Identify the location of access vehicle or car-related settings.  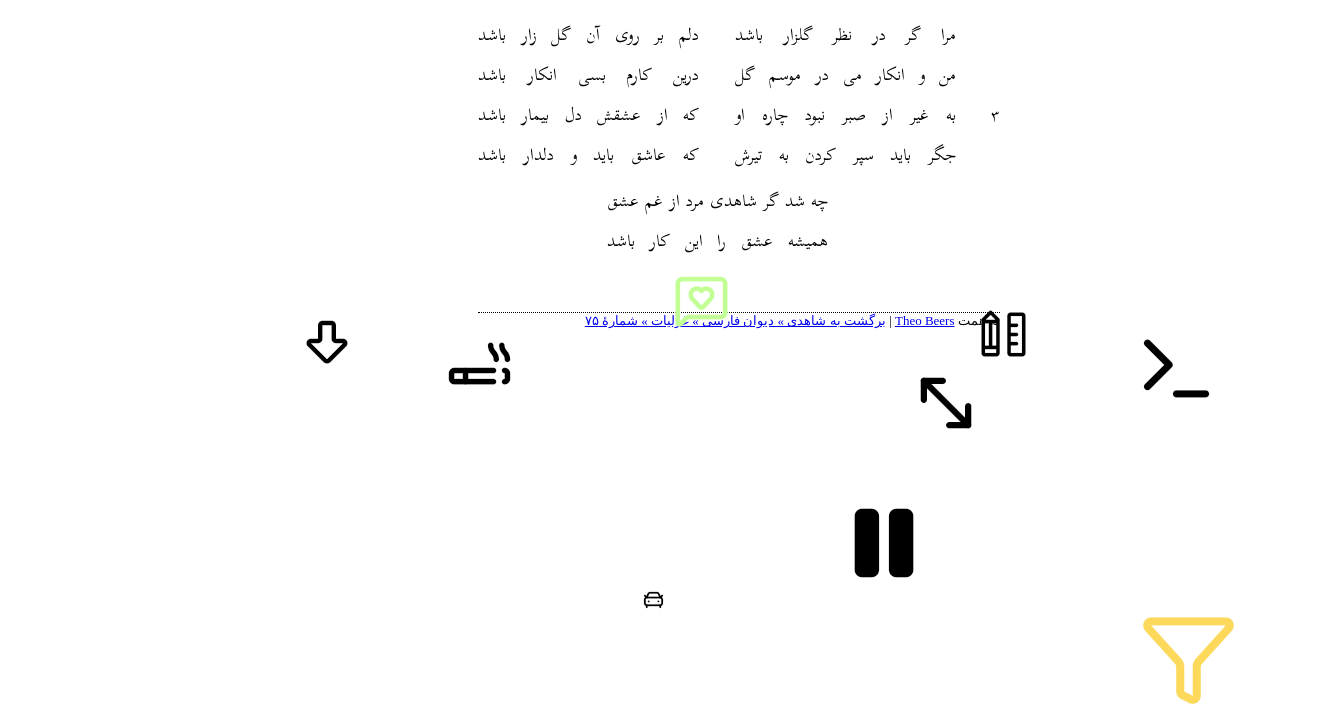
(653, 599).